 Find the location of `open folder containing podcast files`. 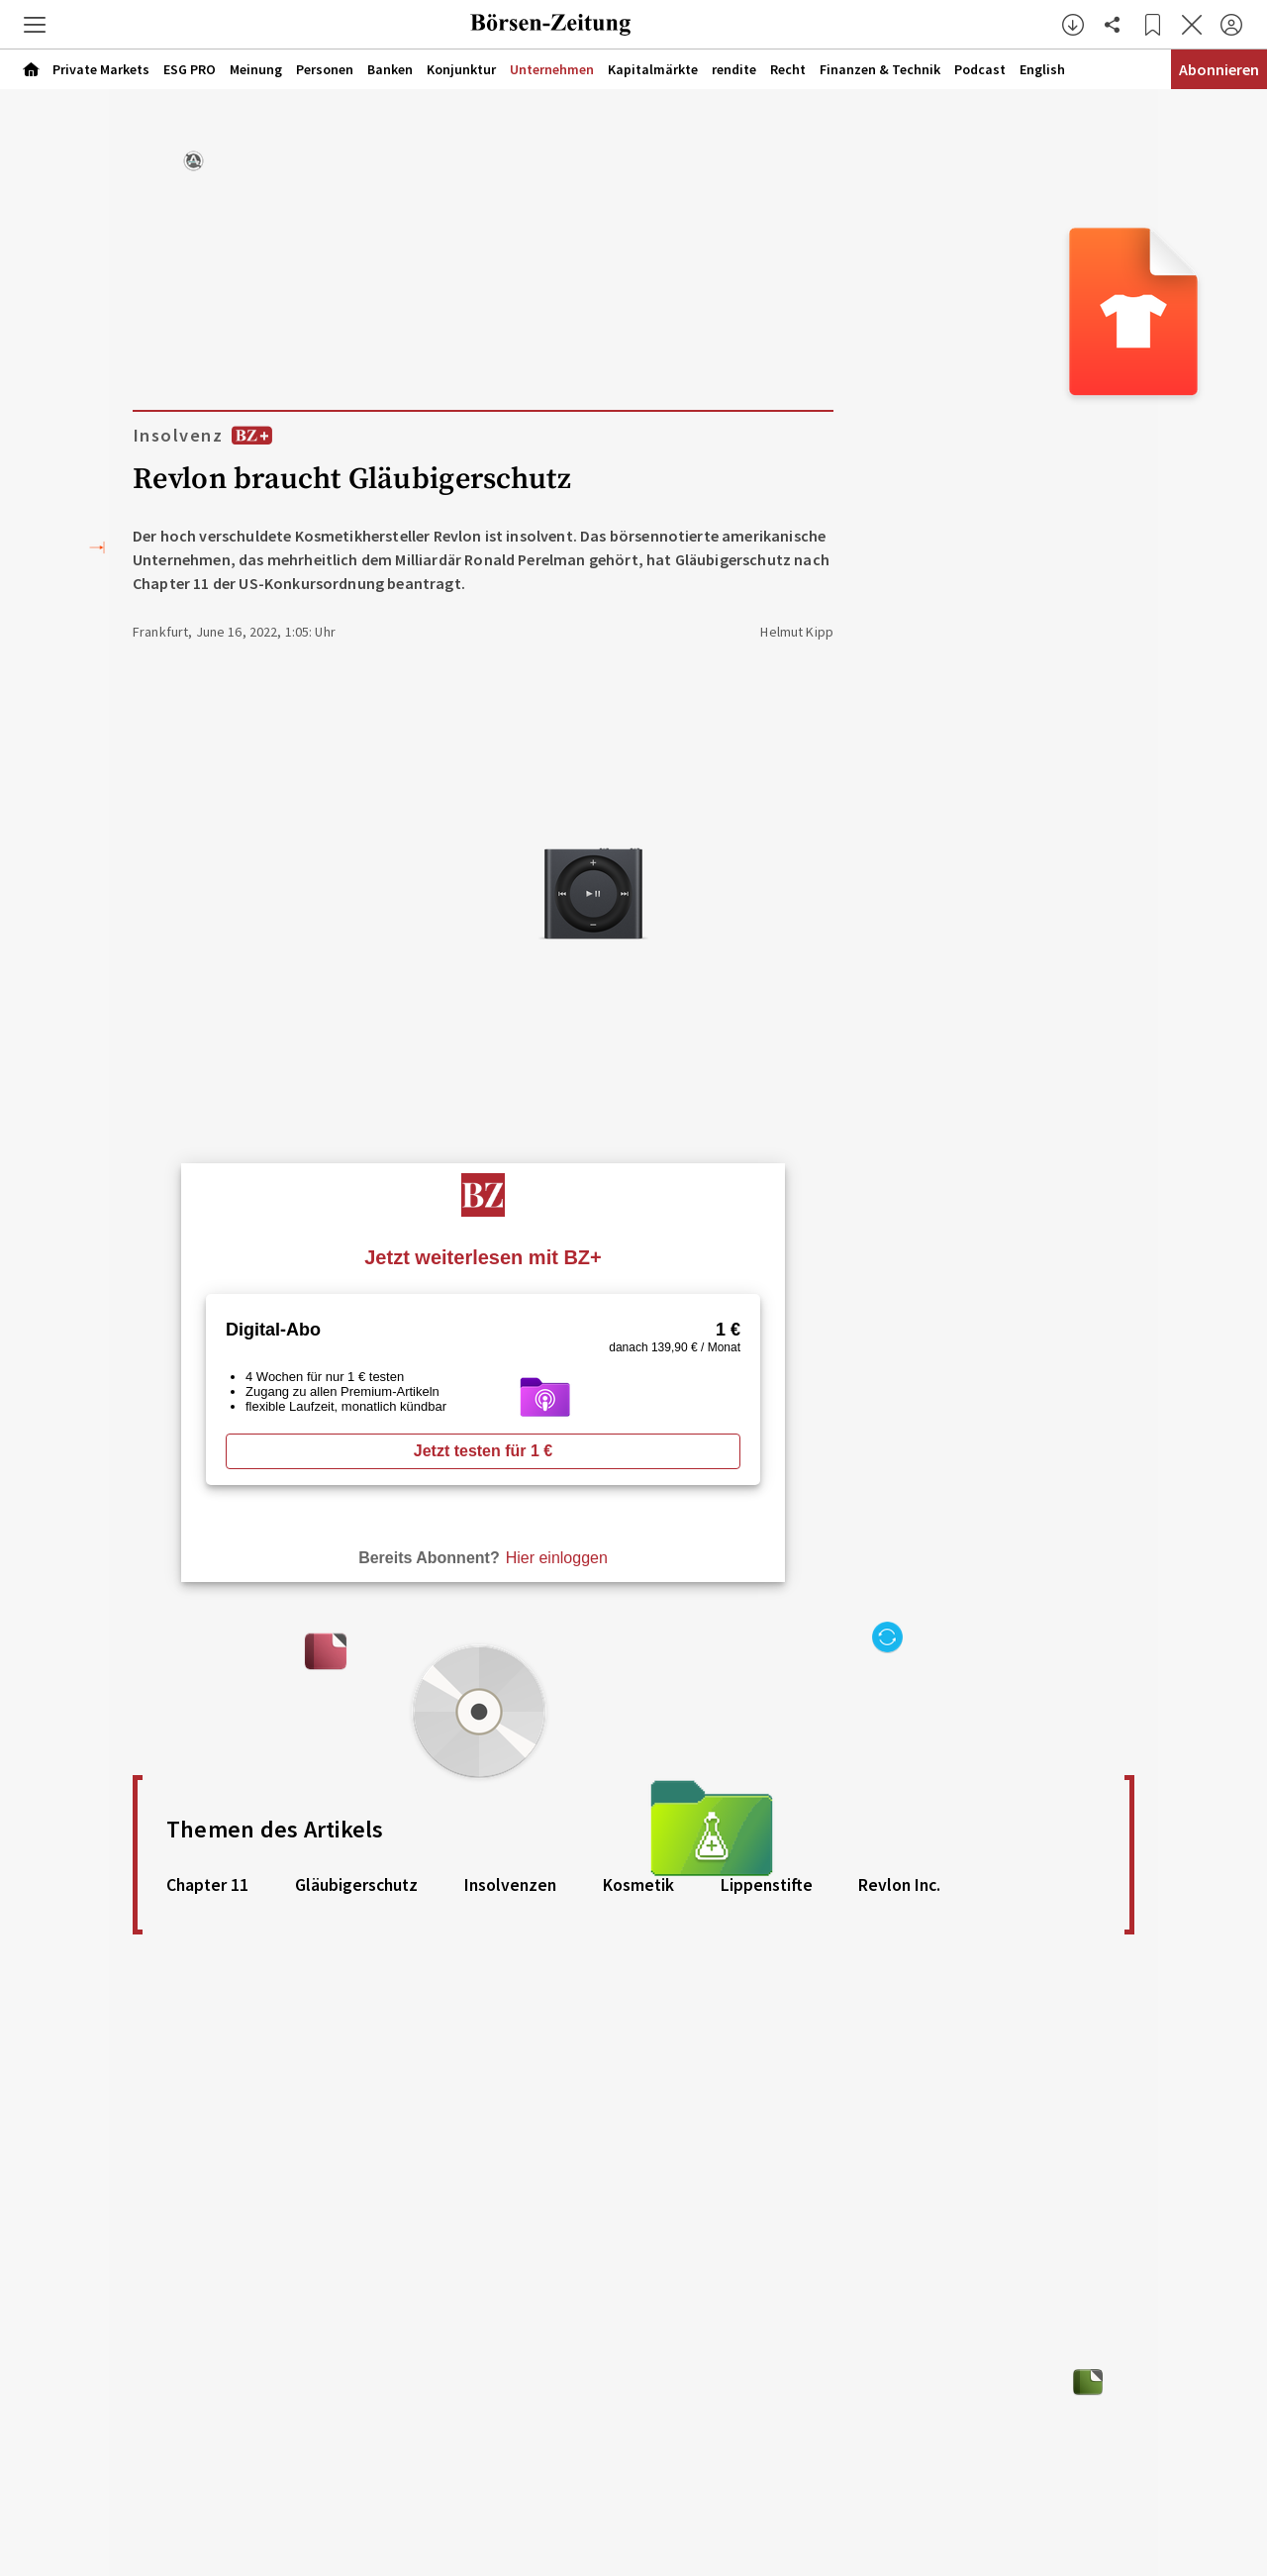

open folder containing podcast files is located at coordinates (544, 1398).